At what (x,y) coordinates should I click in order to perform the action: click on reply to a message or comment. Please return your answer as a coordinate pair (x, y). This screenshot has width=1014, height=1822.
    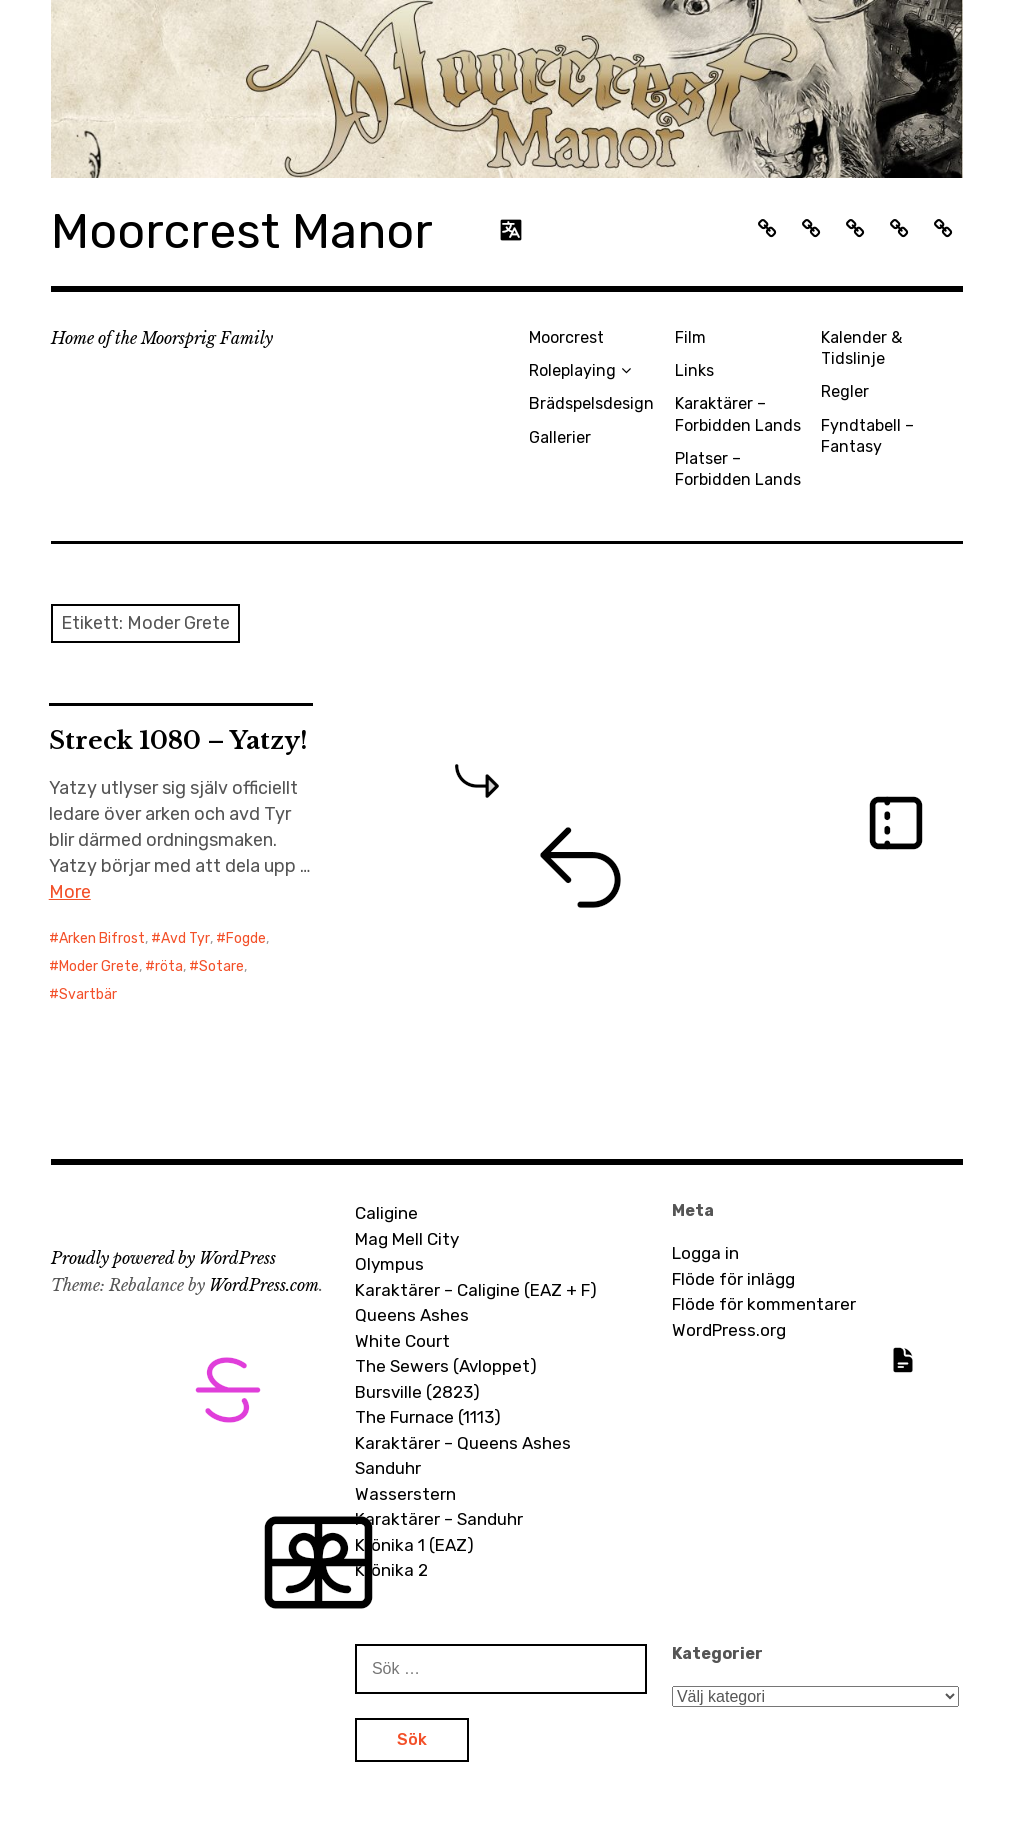
    Looking at the image, I should click on (477, 781).